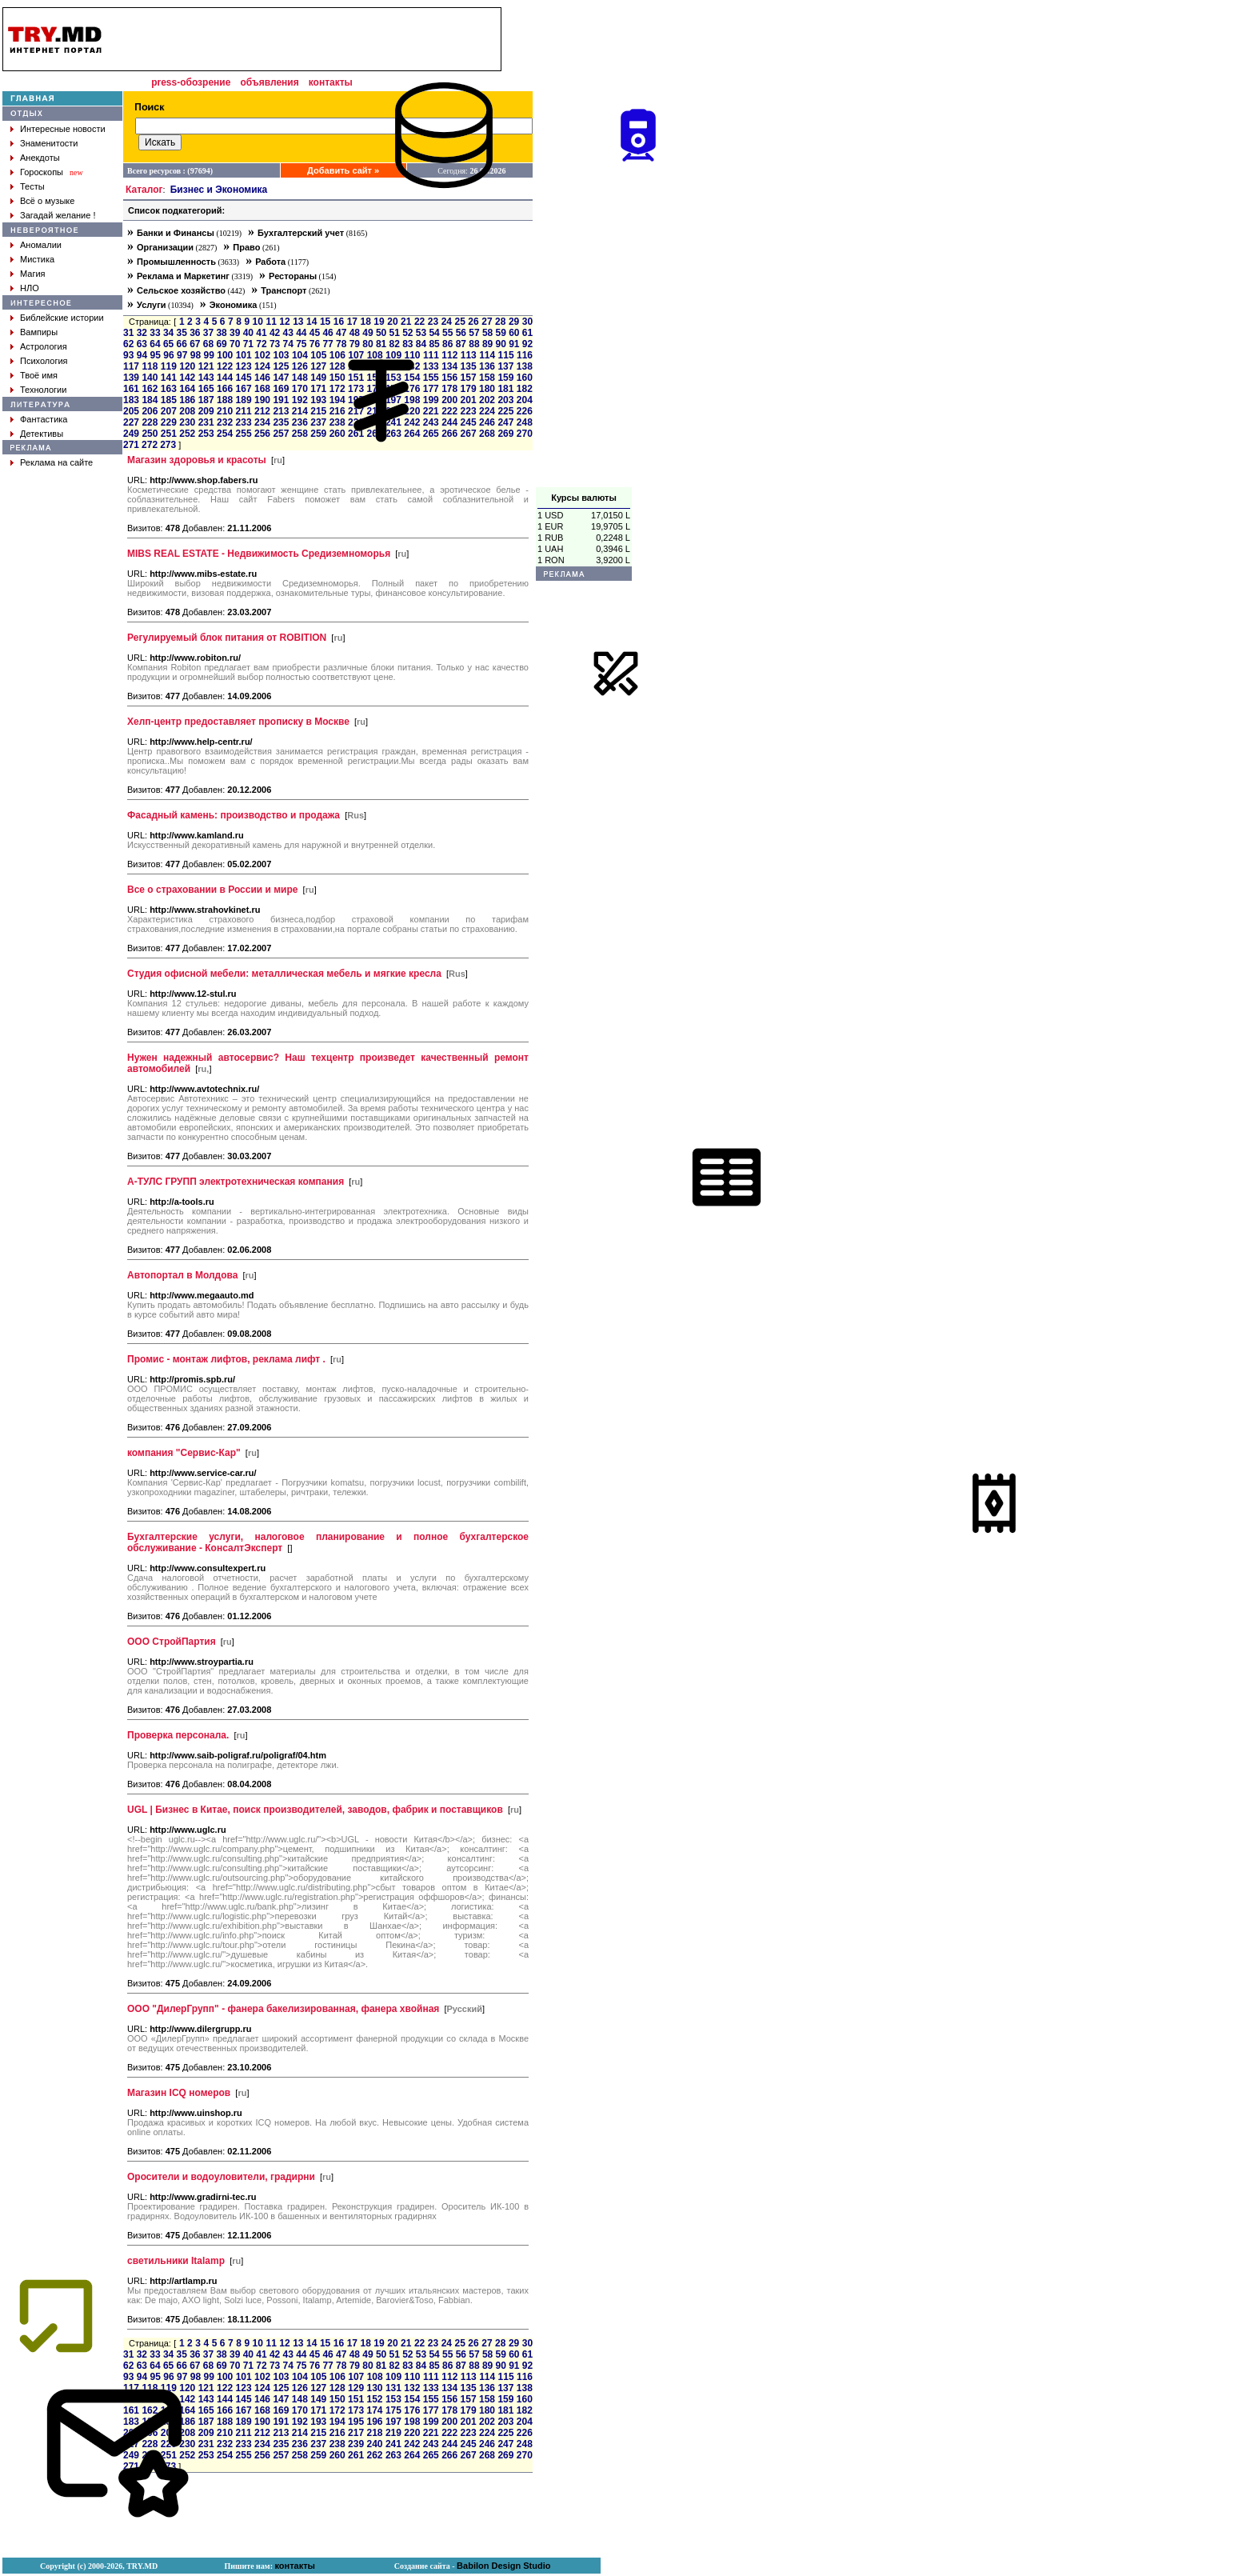 The width and height of the screenshot is (1254, 2576). Describe the element at coordinates (616, 674) in the screenshot. I see `start a battle or combat mode` at that location.